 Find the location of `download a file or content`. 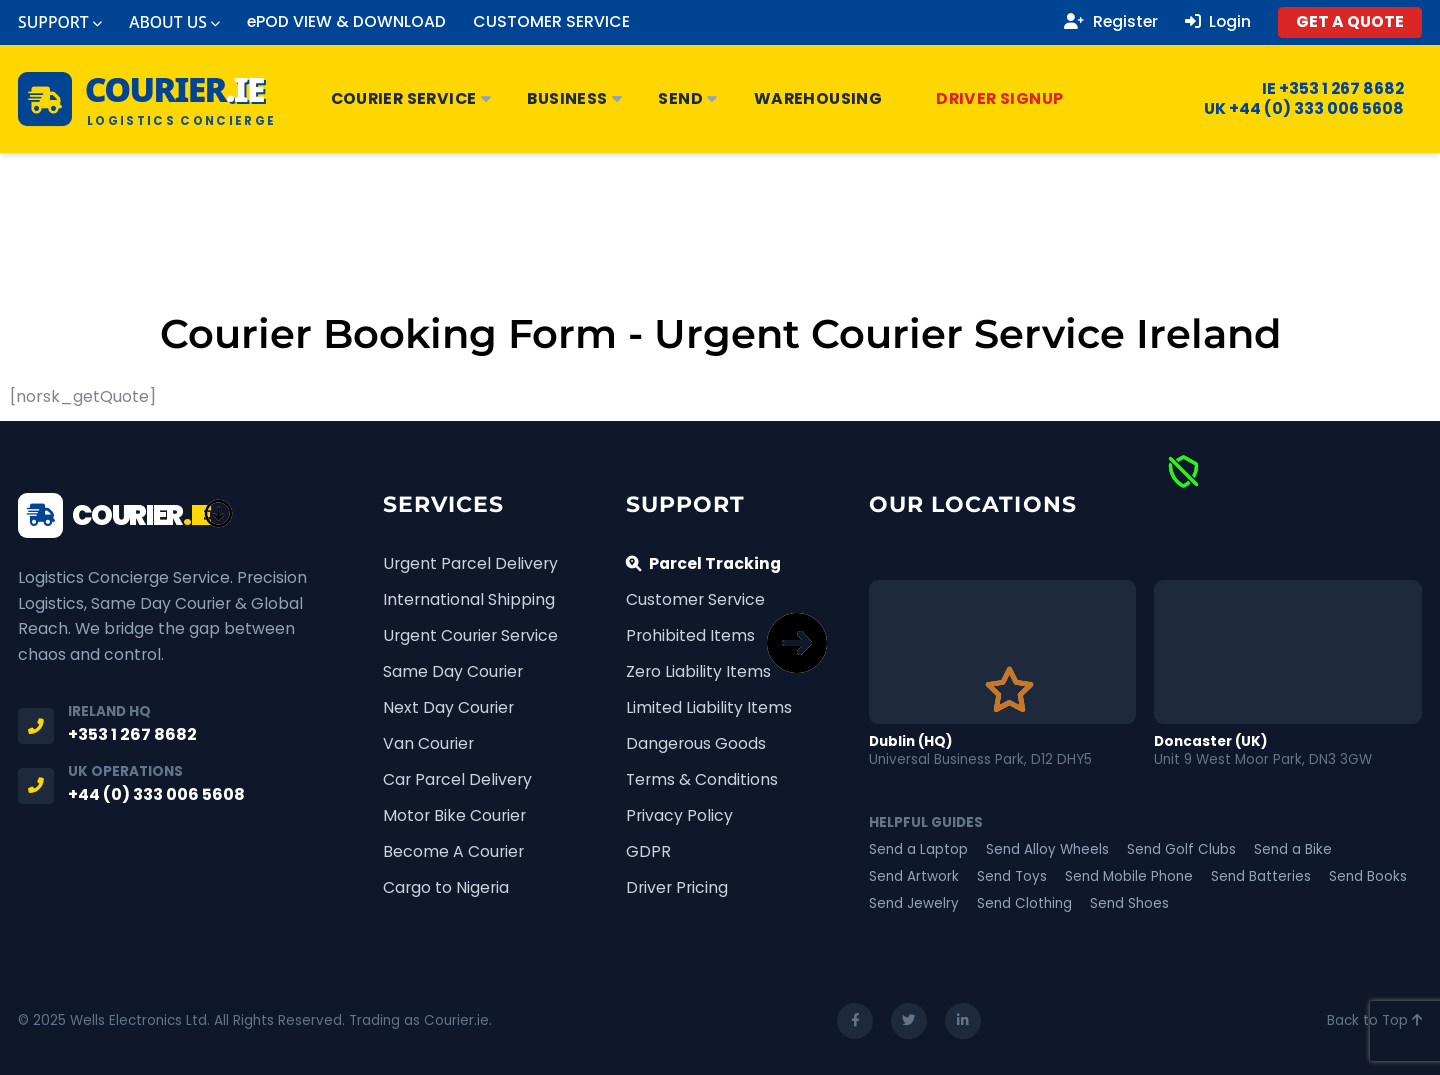

download a file or content is located at coordinates (218, 513).